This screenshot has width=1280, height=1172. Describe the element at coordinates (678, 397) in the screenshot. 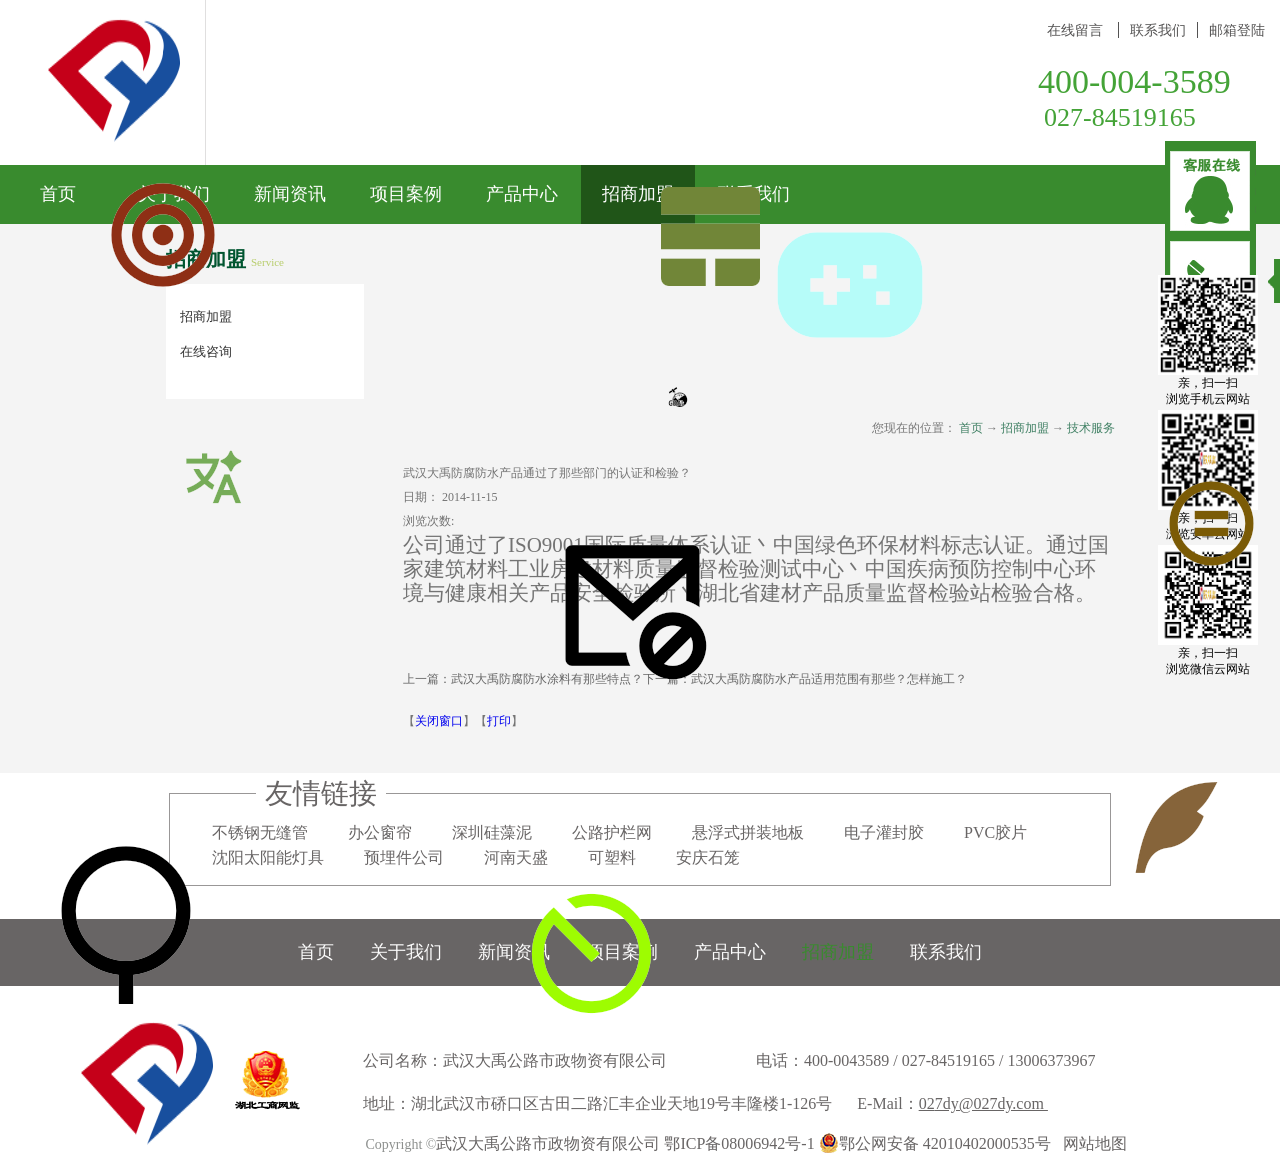

I see `GDAL geospatial library logo` at that location.